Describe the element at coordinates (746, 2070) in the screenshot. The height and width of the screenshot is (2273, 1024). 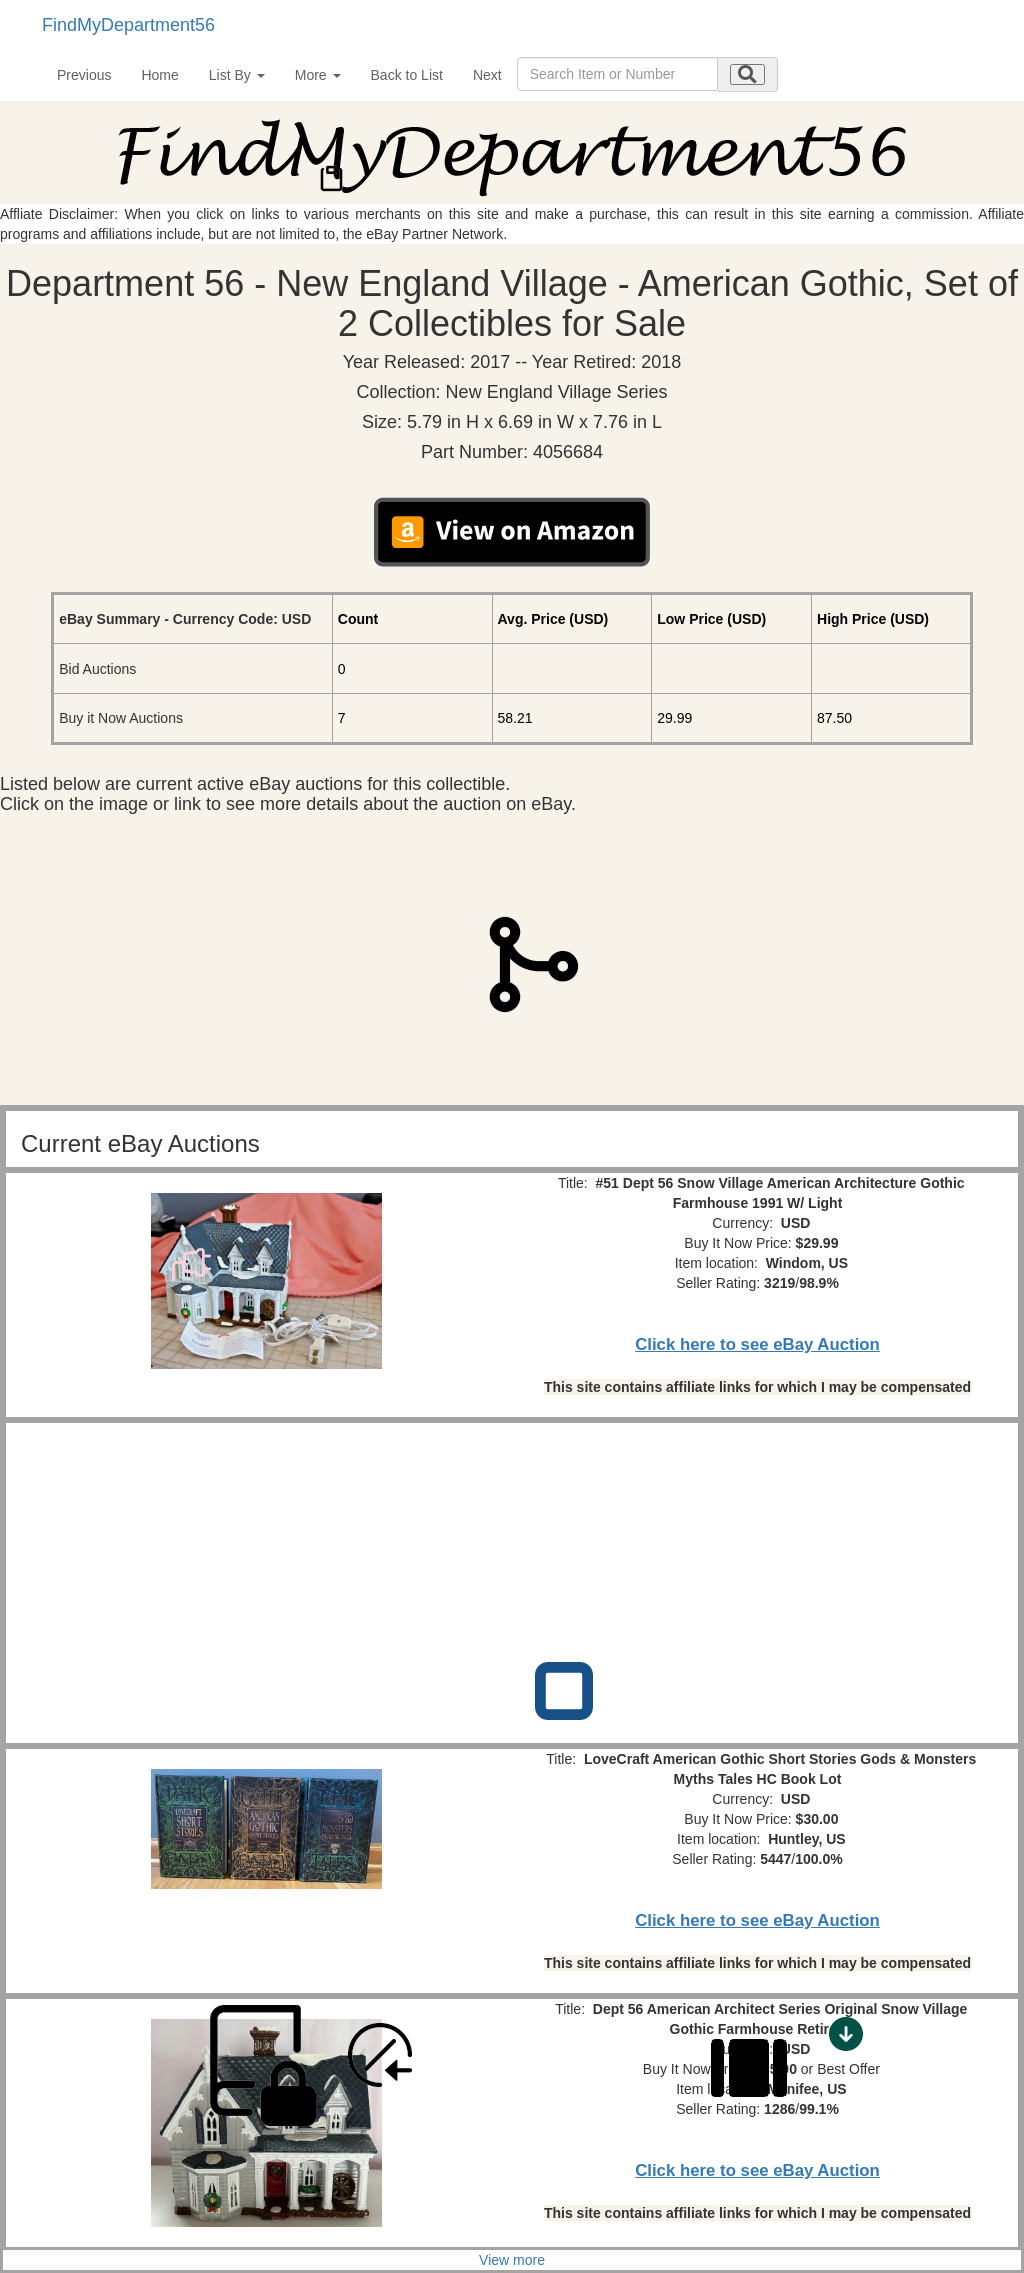
I see `switch to array or column view layout` at that location.